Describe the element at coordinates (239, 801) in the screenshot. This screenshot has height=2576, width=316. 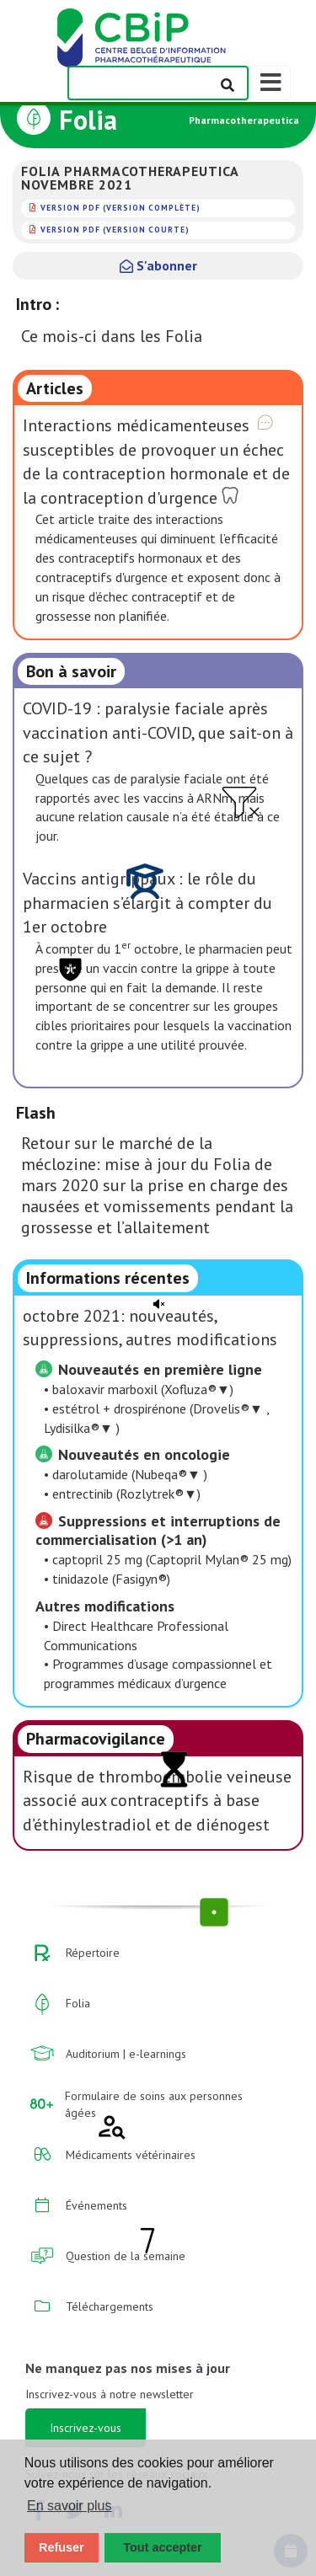
I see `clear all filters` at that location.